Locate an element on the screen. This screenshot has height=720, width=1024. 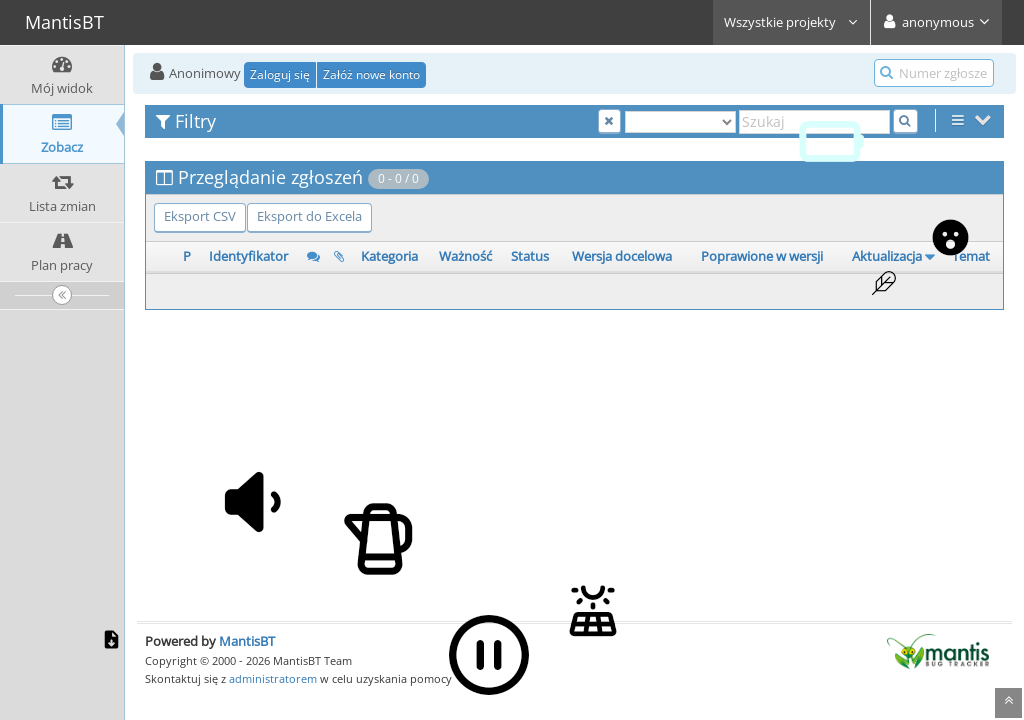
compose a new message or note is located at coordinates (883, 283).